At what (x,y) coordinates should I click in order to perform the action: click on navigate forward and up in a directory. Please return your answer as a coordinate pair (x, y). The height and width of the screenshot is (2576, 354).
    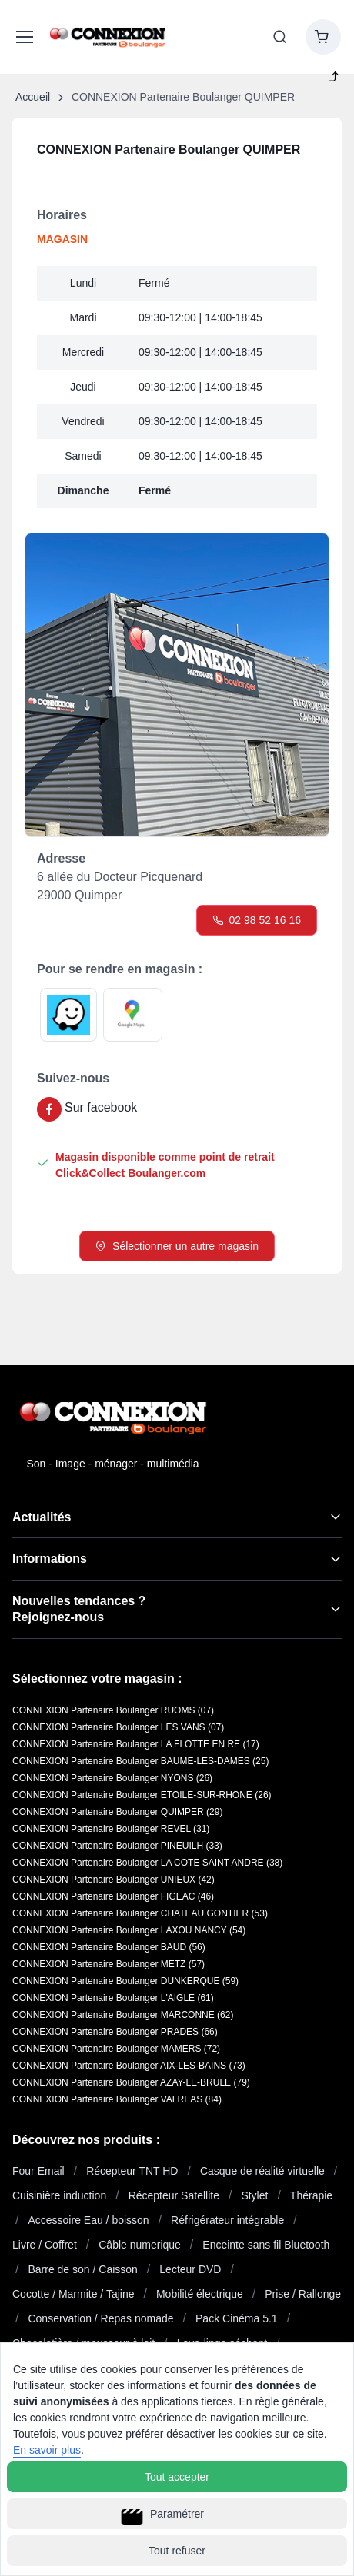
    Looking at the image, I should click on (333, 76).